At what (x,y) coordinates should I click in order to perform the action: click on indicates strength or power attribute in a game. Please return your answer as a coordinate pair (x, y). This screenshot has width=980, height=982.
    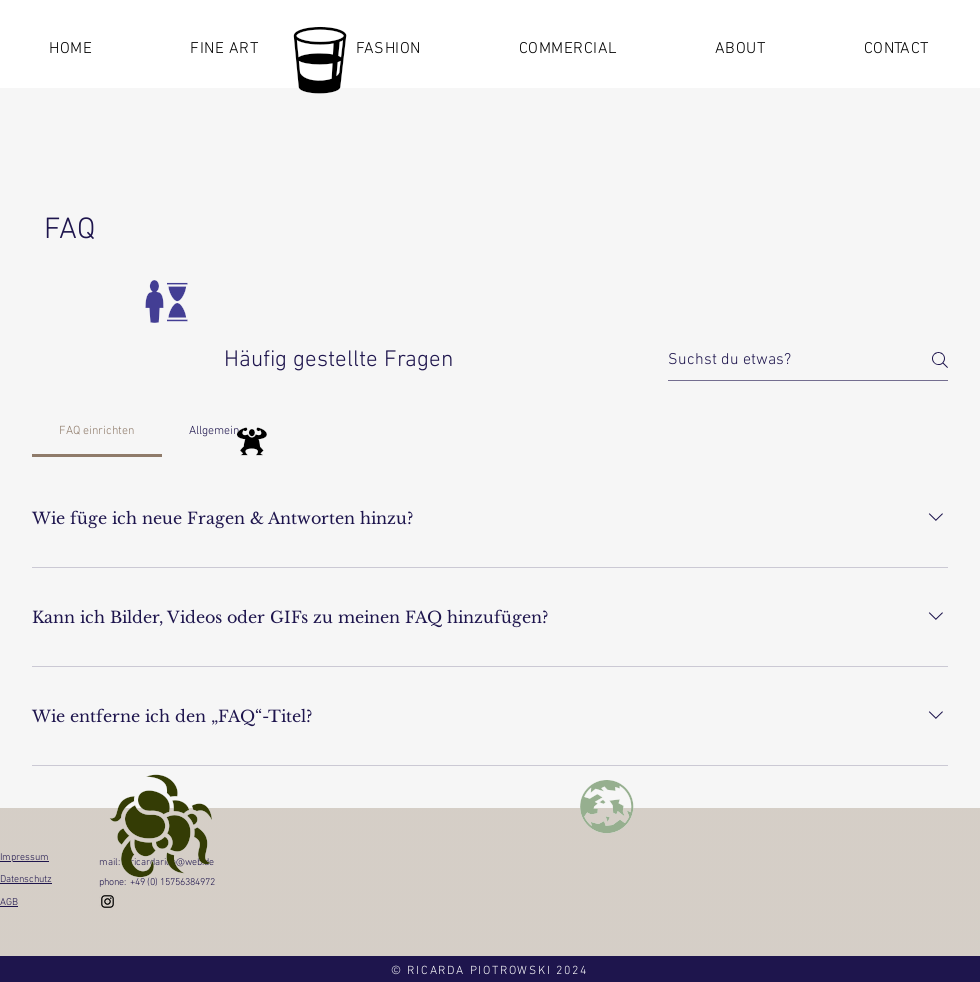
    Looking at the image, I should click on (252, 441).